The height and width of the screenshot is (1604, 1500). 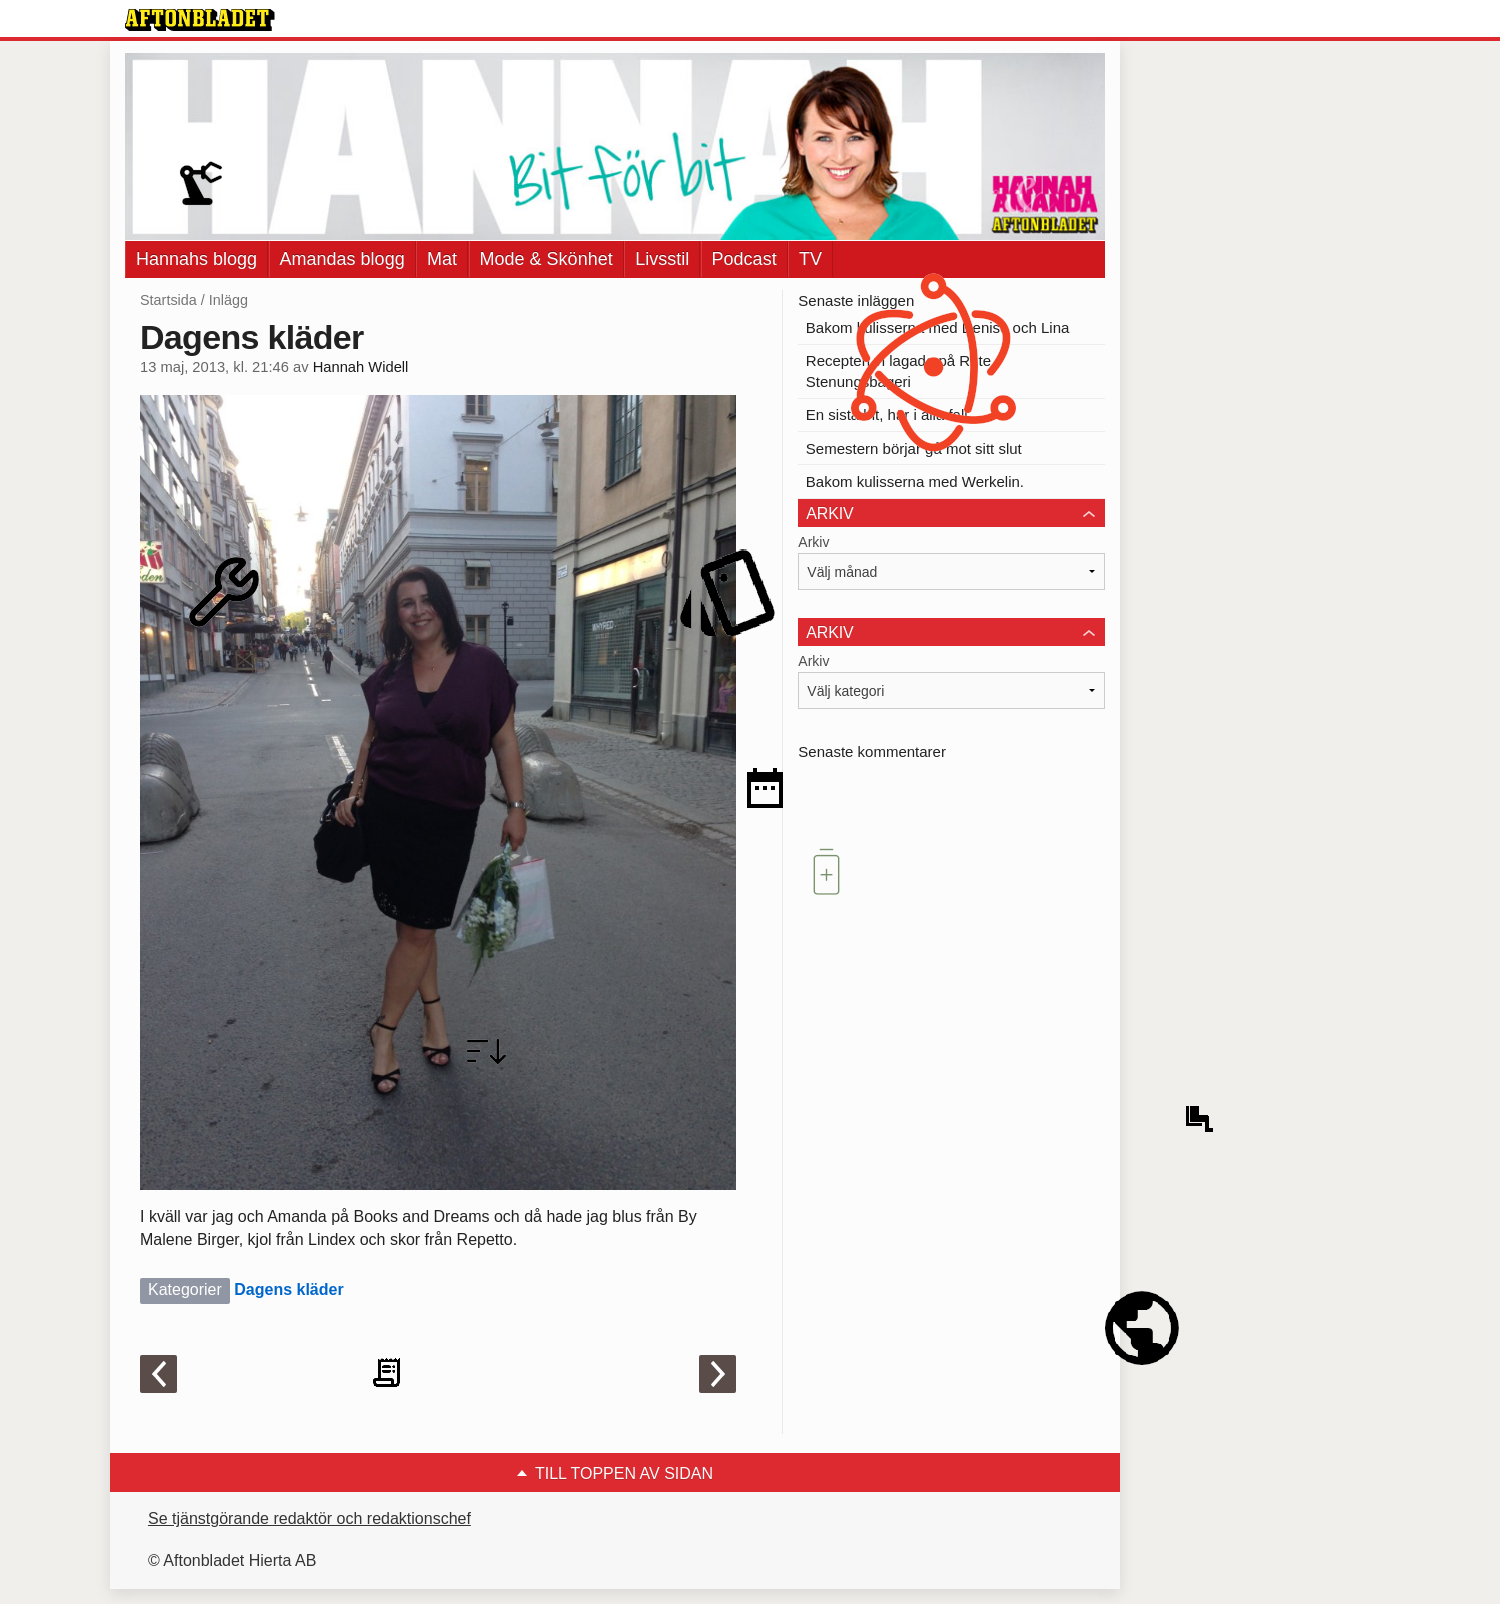 I want to click on electron framework logo, so click(x=933, y=362).